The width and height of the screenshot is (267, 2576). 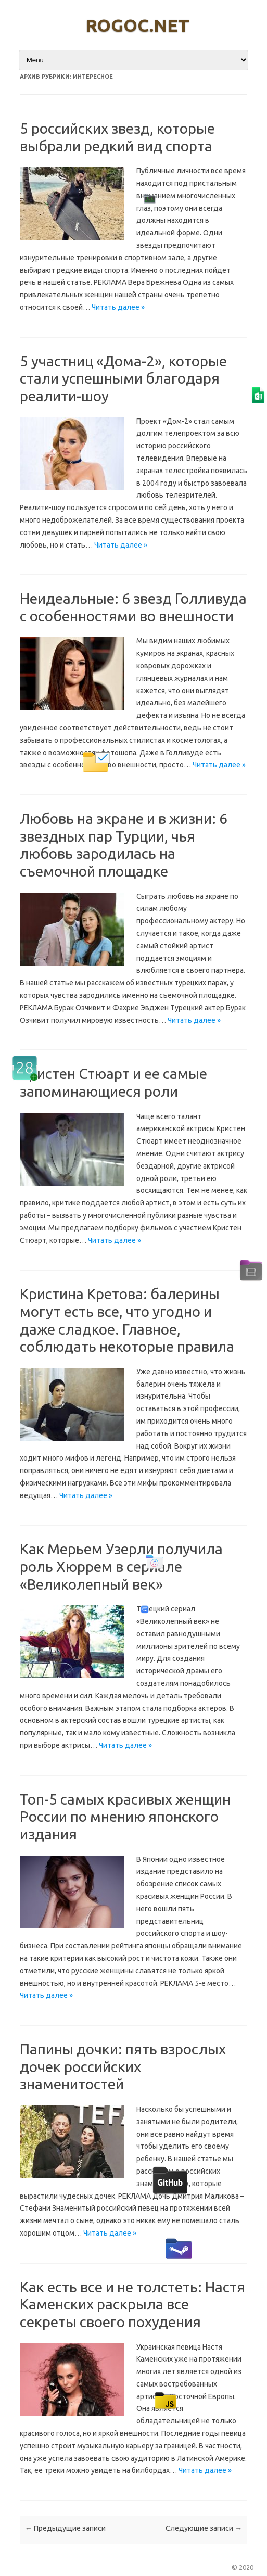 What do you see at coordinates (24, 1068) in the screenshot?
I see `create a new calendar appointment` at bounding box center [24, 1068].